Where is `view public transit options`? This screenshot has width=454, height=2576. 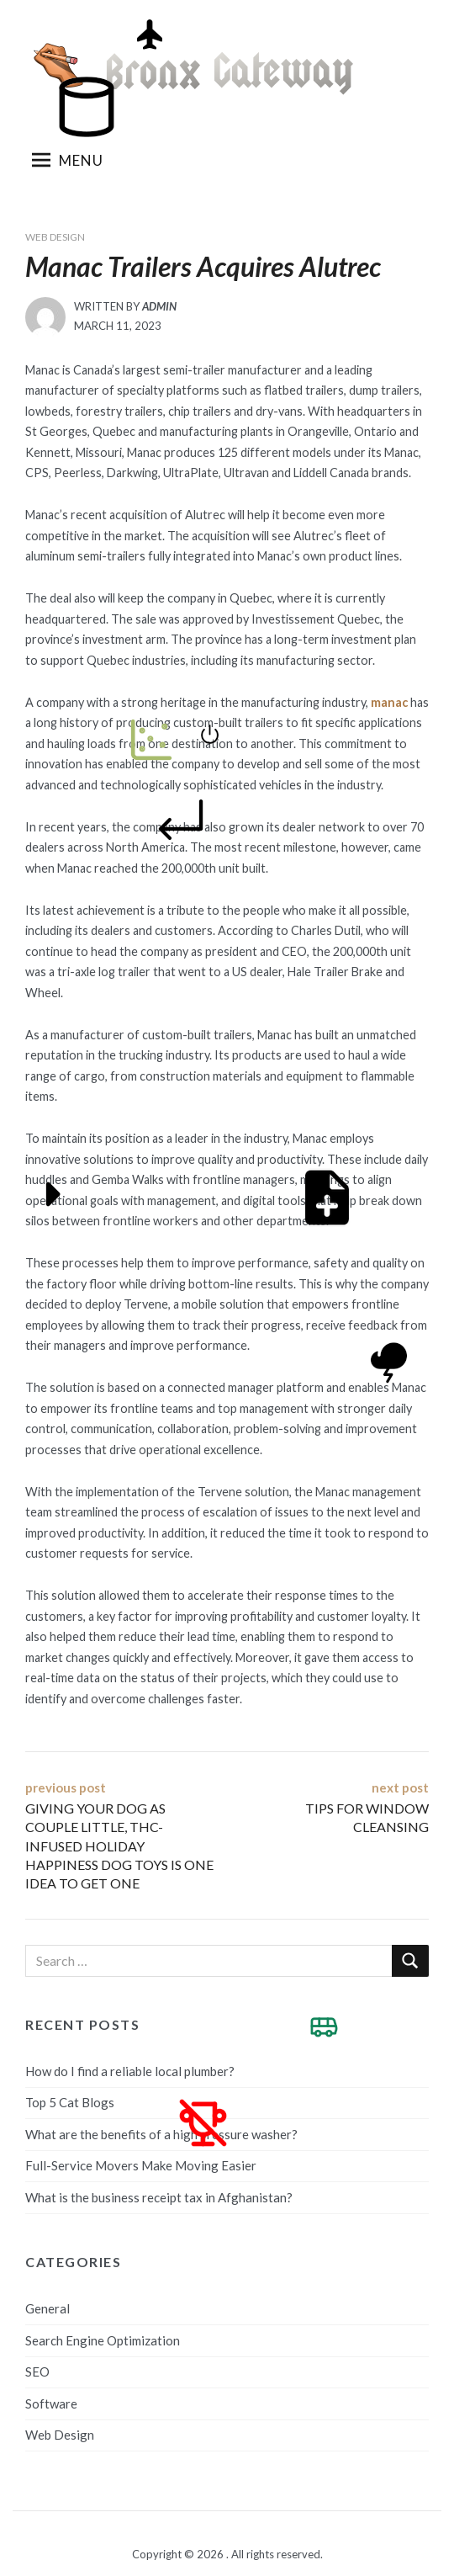 view public transit options is located at coordinates (324, 2026).